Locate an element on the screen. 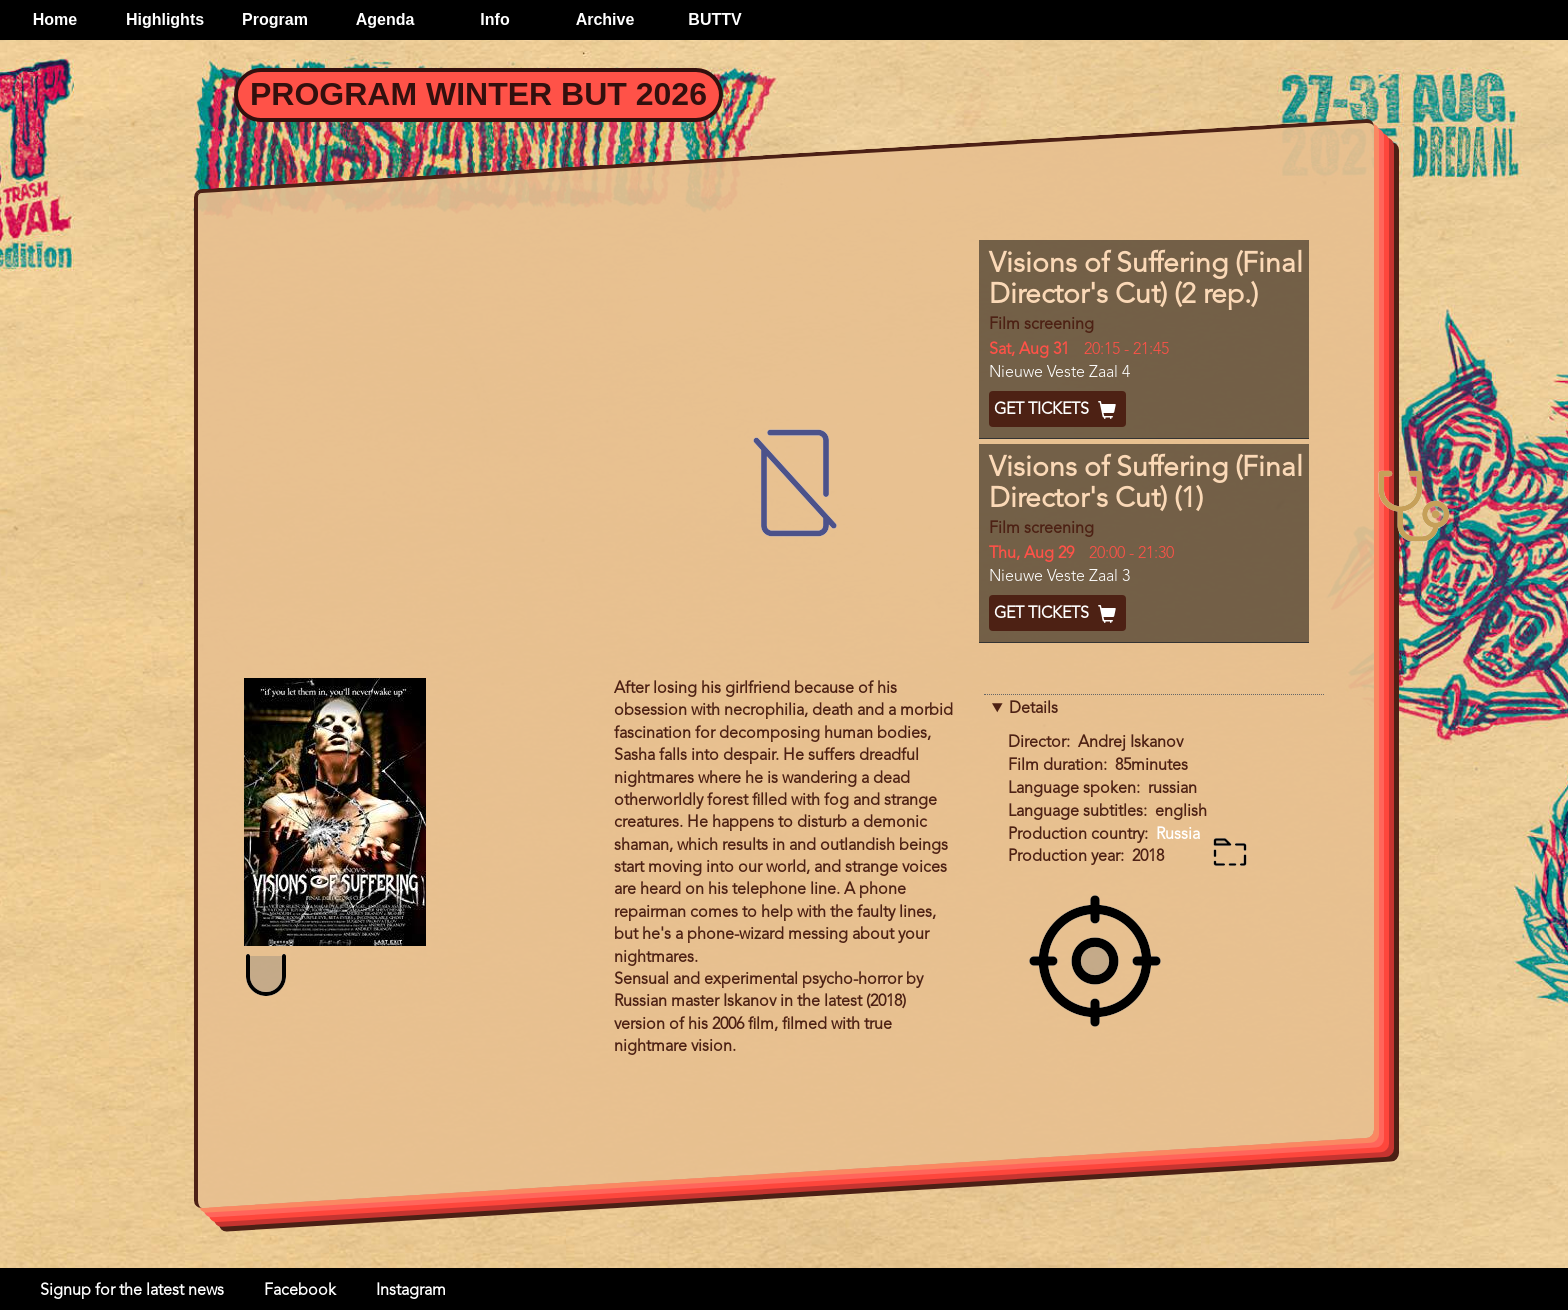  access health or medical features is located at coordinates (1408, 503).